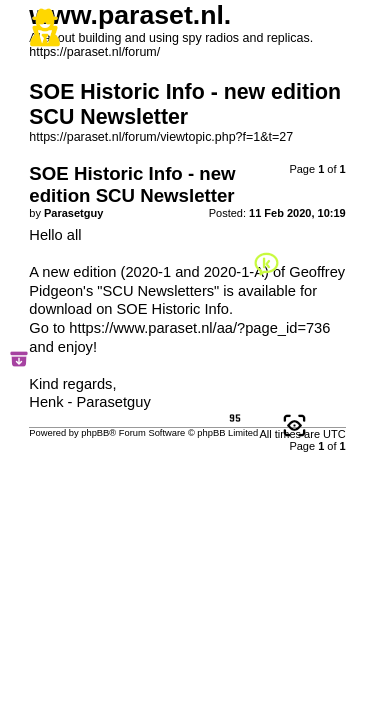 Image resolution: width=375 pixels, height=720 pixels. What do you see at coordinates (19, 359) in the screenshot?
I see `archive or store an item` at bounding box center [19, 359].